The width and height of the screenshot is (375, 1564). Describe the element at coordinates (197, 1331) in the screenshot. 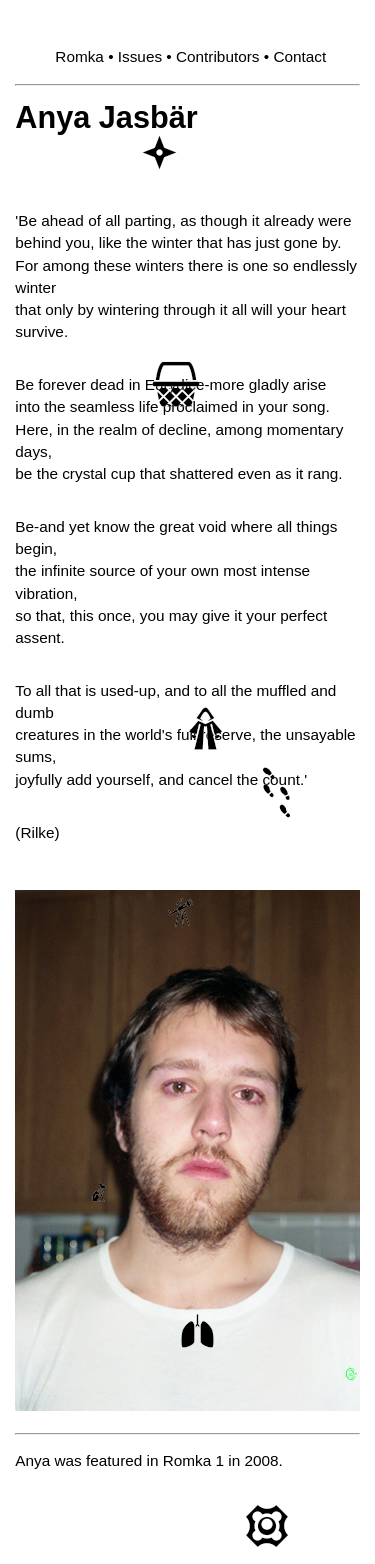

I see `access respiratory health information` at that location.